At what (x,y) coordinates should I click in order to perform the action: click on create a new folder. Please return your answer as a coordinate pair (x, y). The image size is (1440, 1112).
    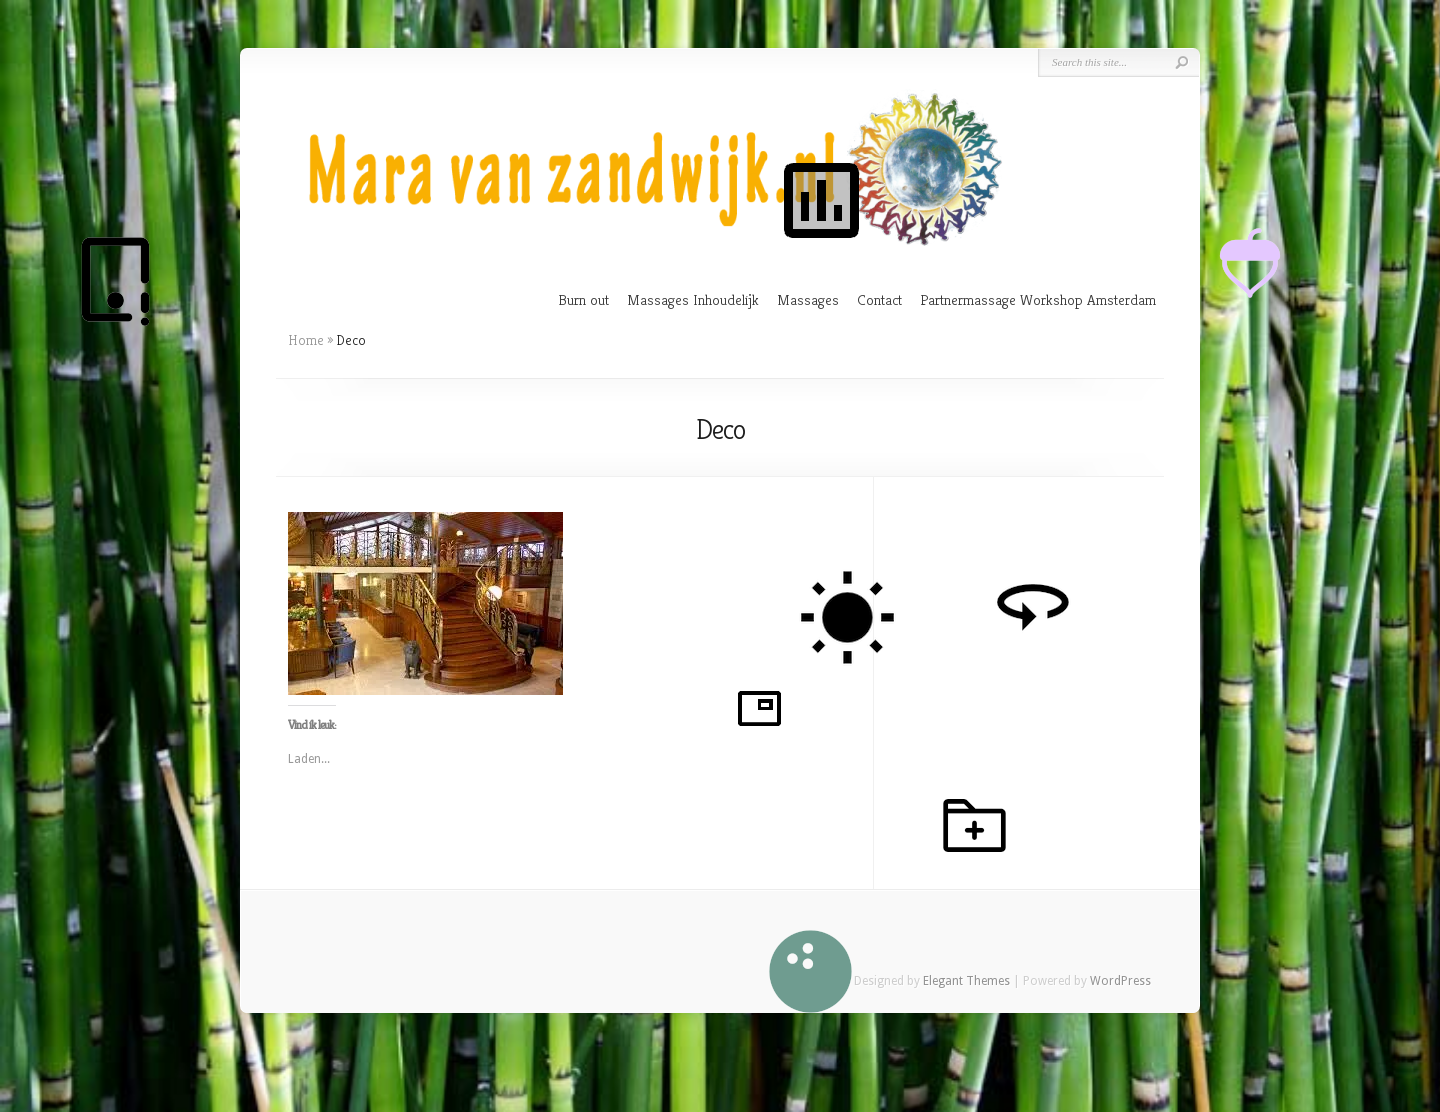
    Looking at the image, I should click on (974, 825).